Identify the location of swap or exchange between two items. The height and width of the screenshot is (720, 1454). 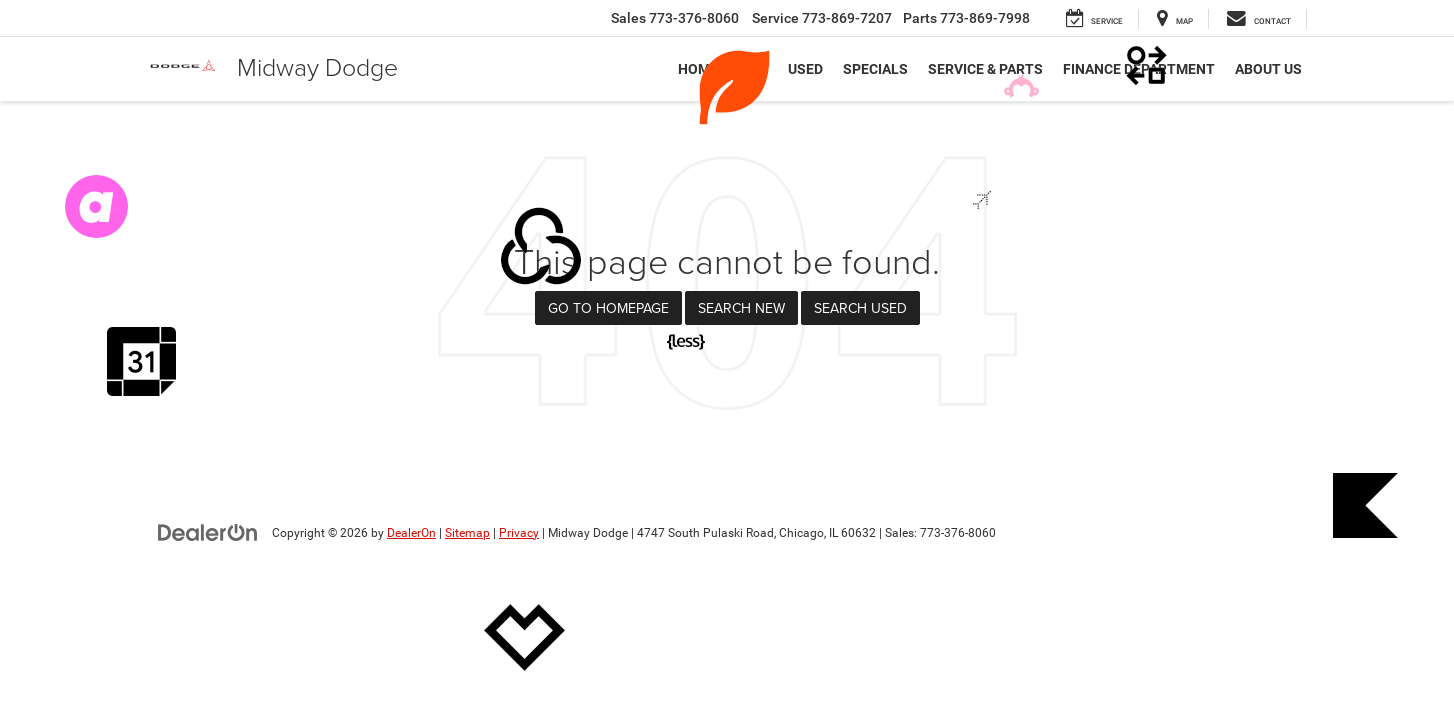
(1146, 65).